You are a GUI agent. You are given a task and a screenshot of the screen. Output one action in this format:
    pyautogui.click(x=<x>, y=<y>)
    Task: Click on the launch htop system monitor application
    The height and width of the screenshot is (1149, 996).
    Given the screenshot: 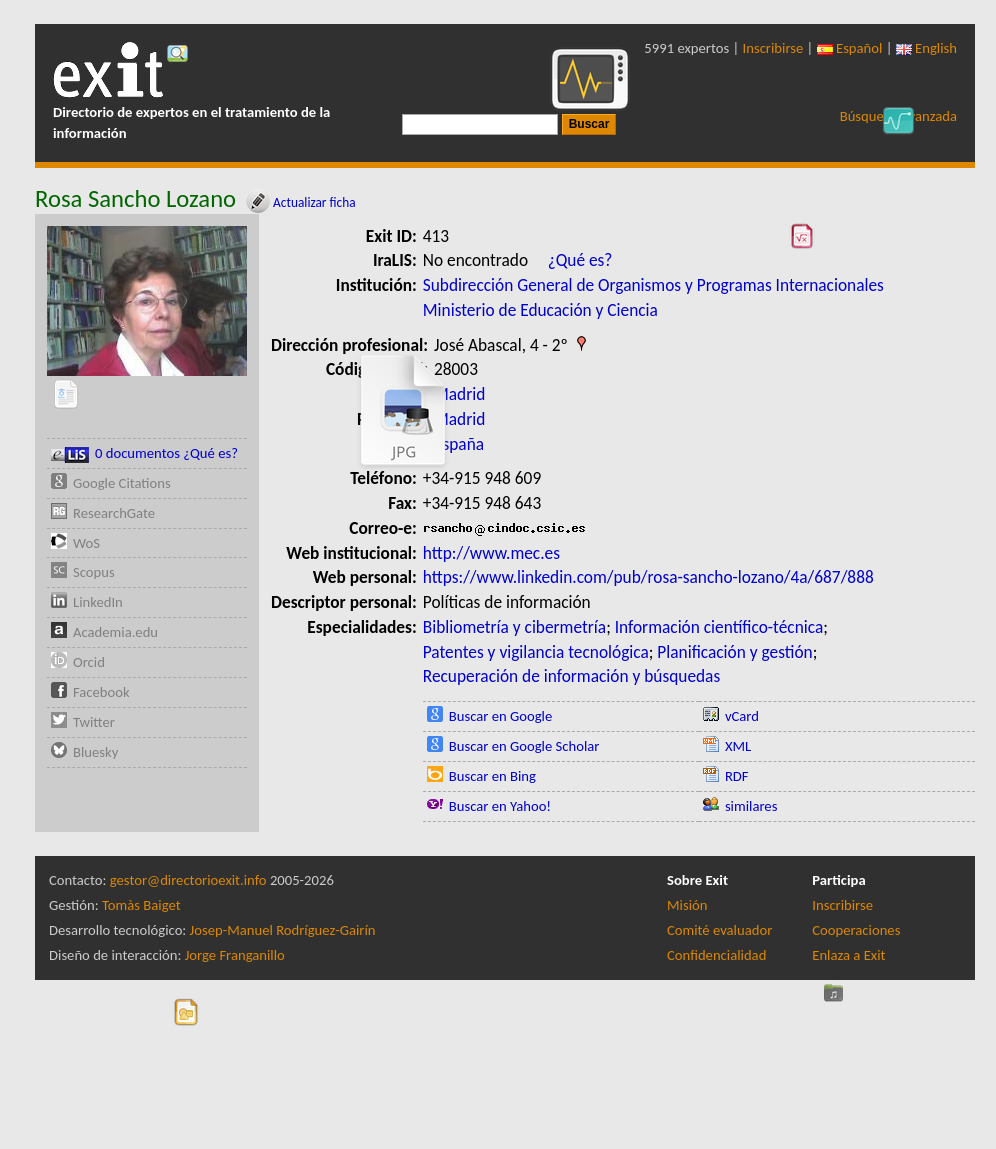 What is the action you would take?
    pyautogui.click(x=590, y=79)
    